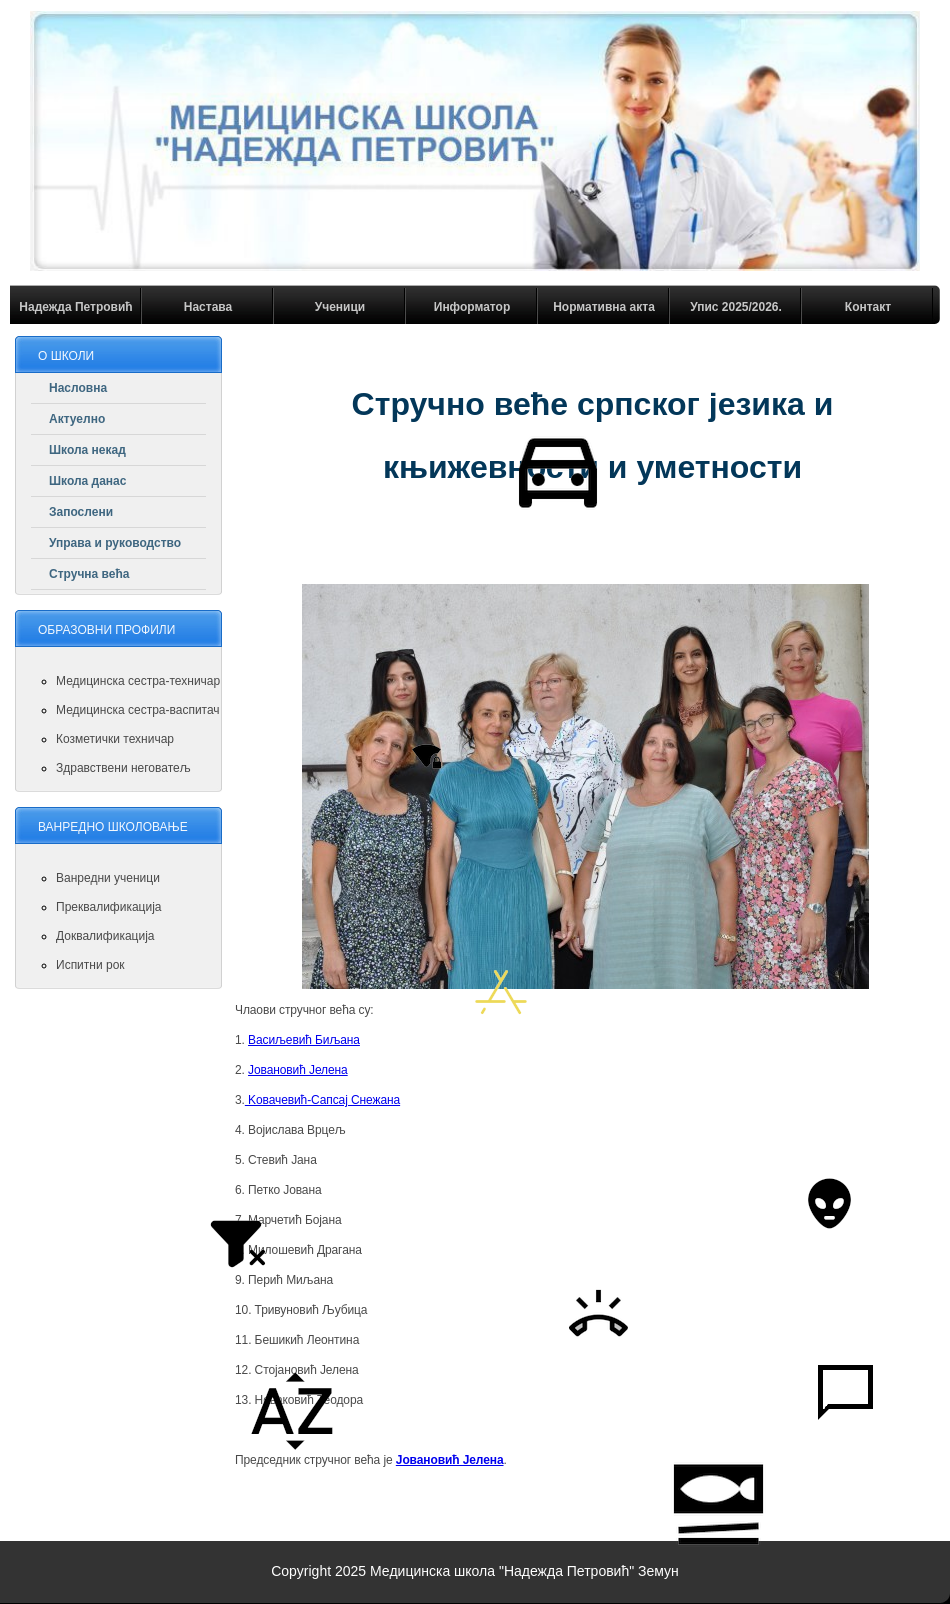  Describe the element at coordinates (829, 1203) in the screenshot. I see `indicates extraterrestrial or sci-fi themed content` at that location.